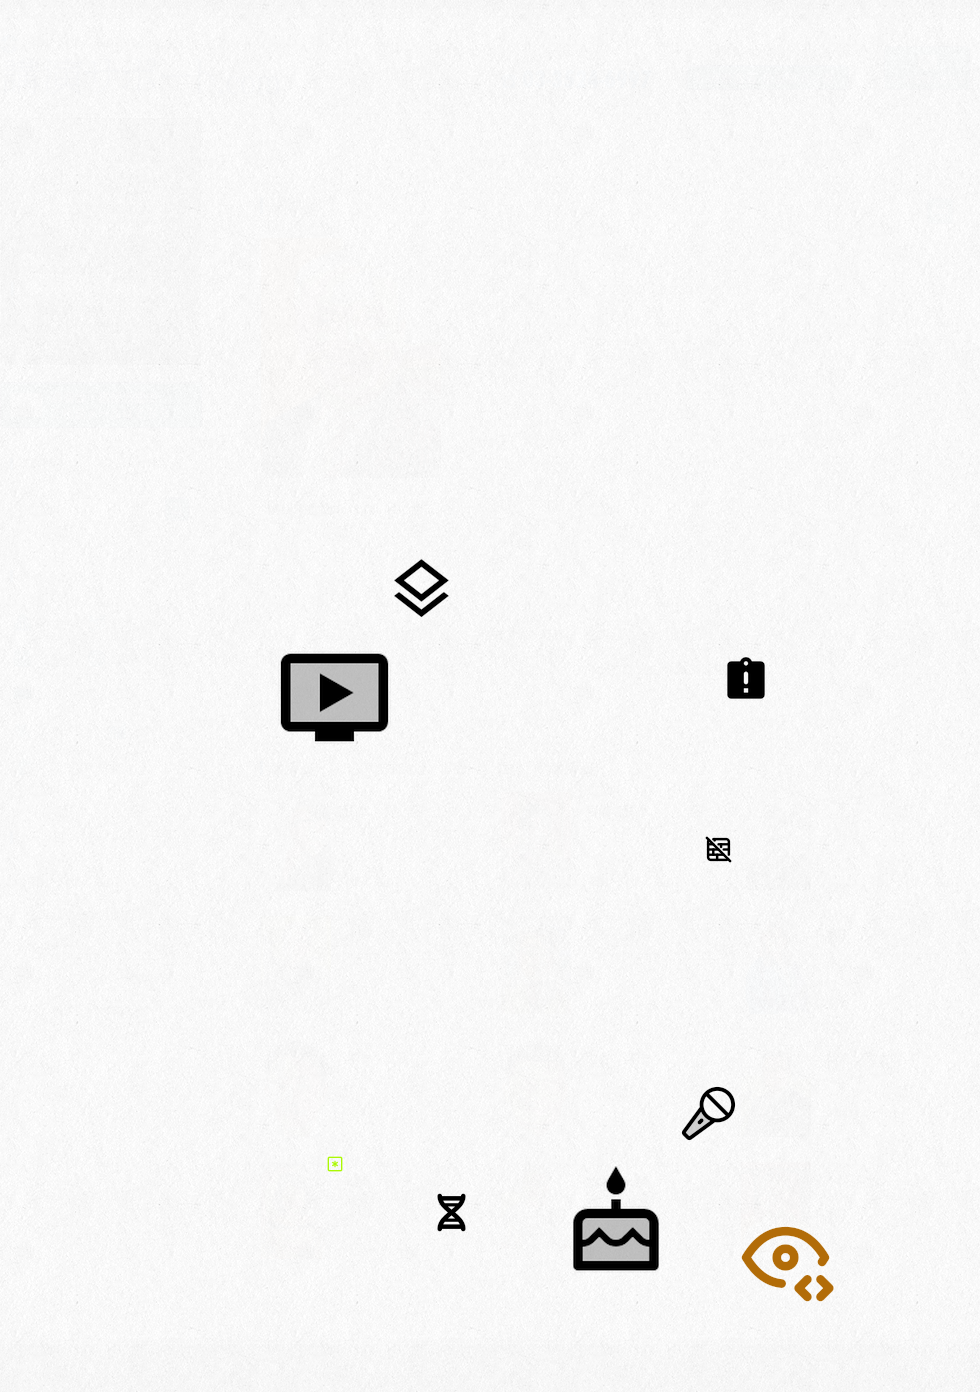  What do you see at coordinates (746, 680) in the screenshot?
I see `view overdue or late assignments` at bounding box center [746, 680].